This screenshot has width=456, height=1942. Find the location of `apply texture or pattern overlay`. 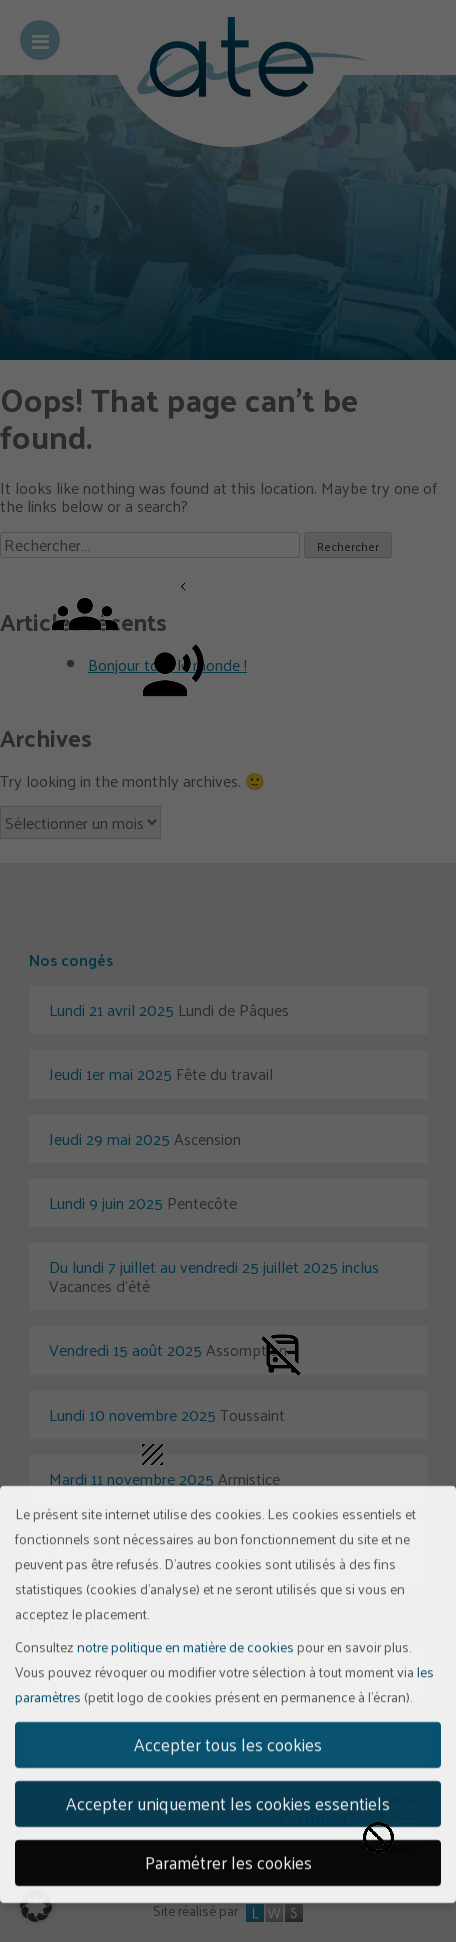

apply texture or pattern overlay is located at coordinates (152, 1454).